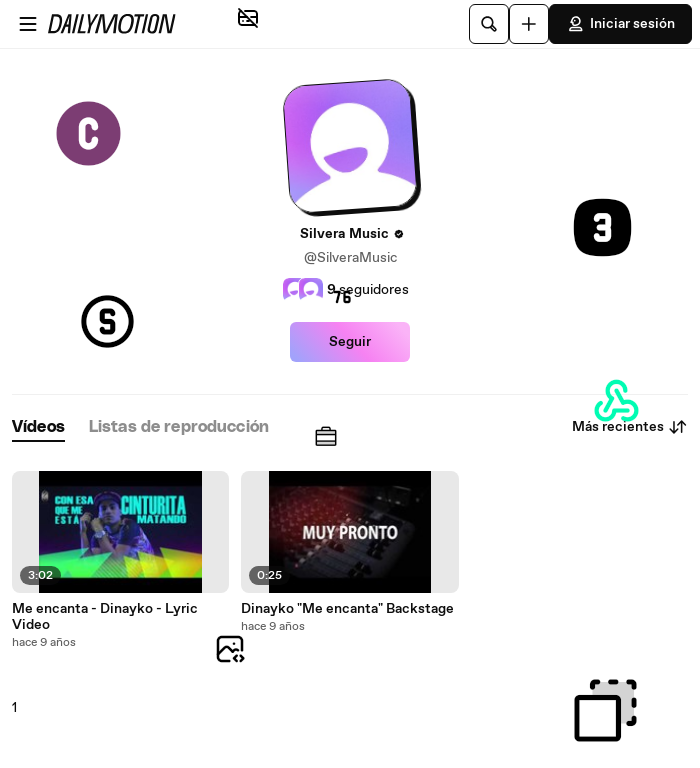 The width and height of the screenshot is (700, 768). Describe the element at coordinates (248, 18) in the screenshot. I see `payment method disabled or unavailable` at that location.